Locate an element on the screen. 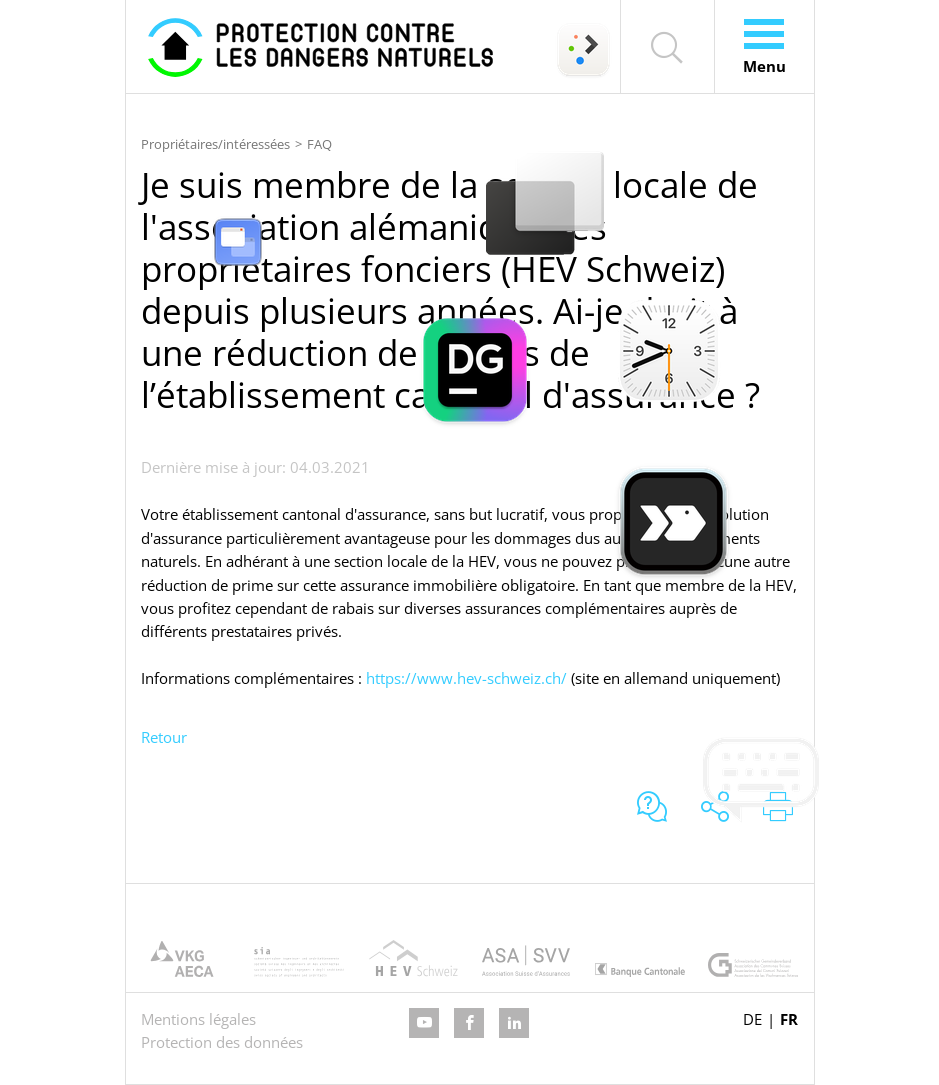  manage startup applications and session settings is located at coordinates (238, 242).